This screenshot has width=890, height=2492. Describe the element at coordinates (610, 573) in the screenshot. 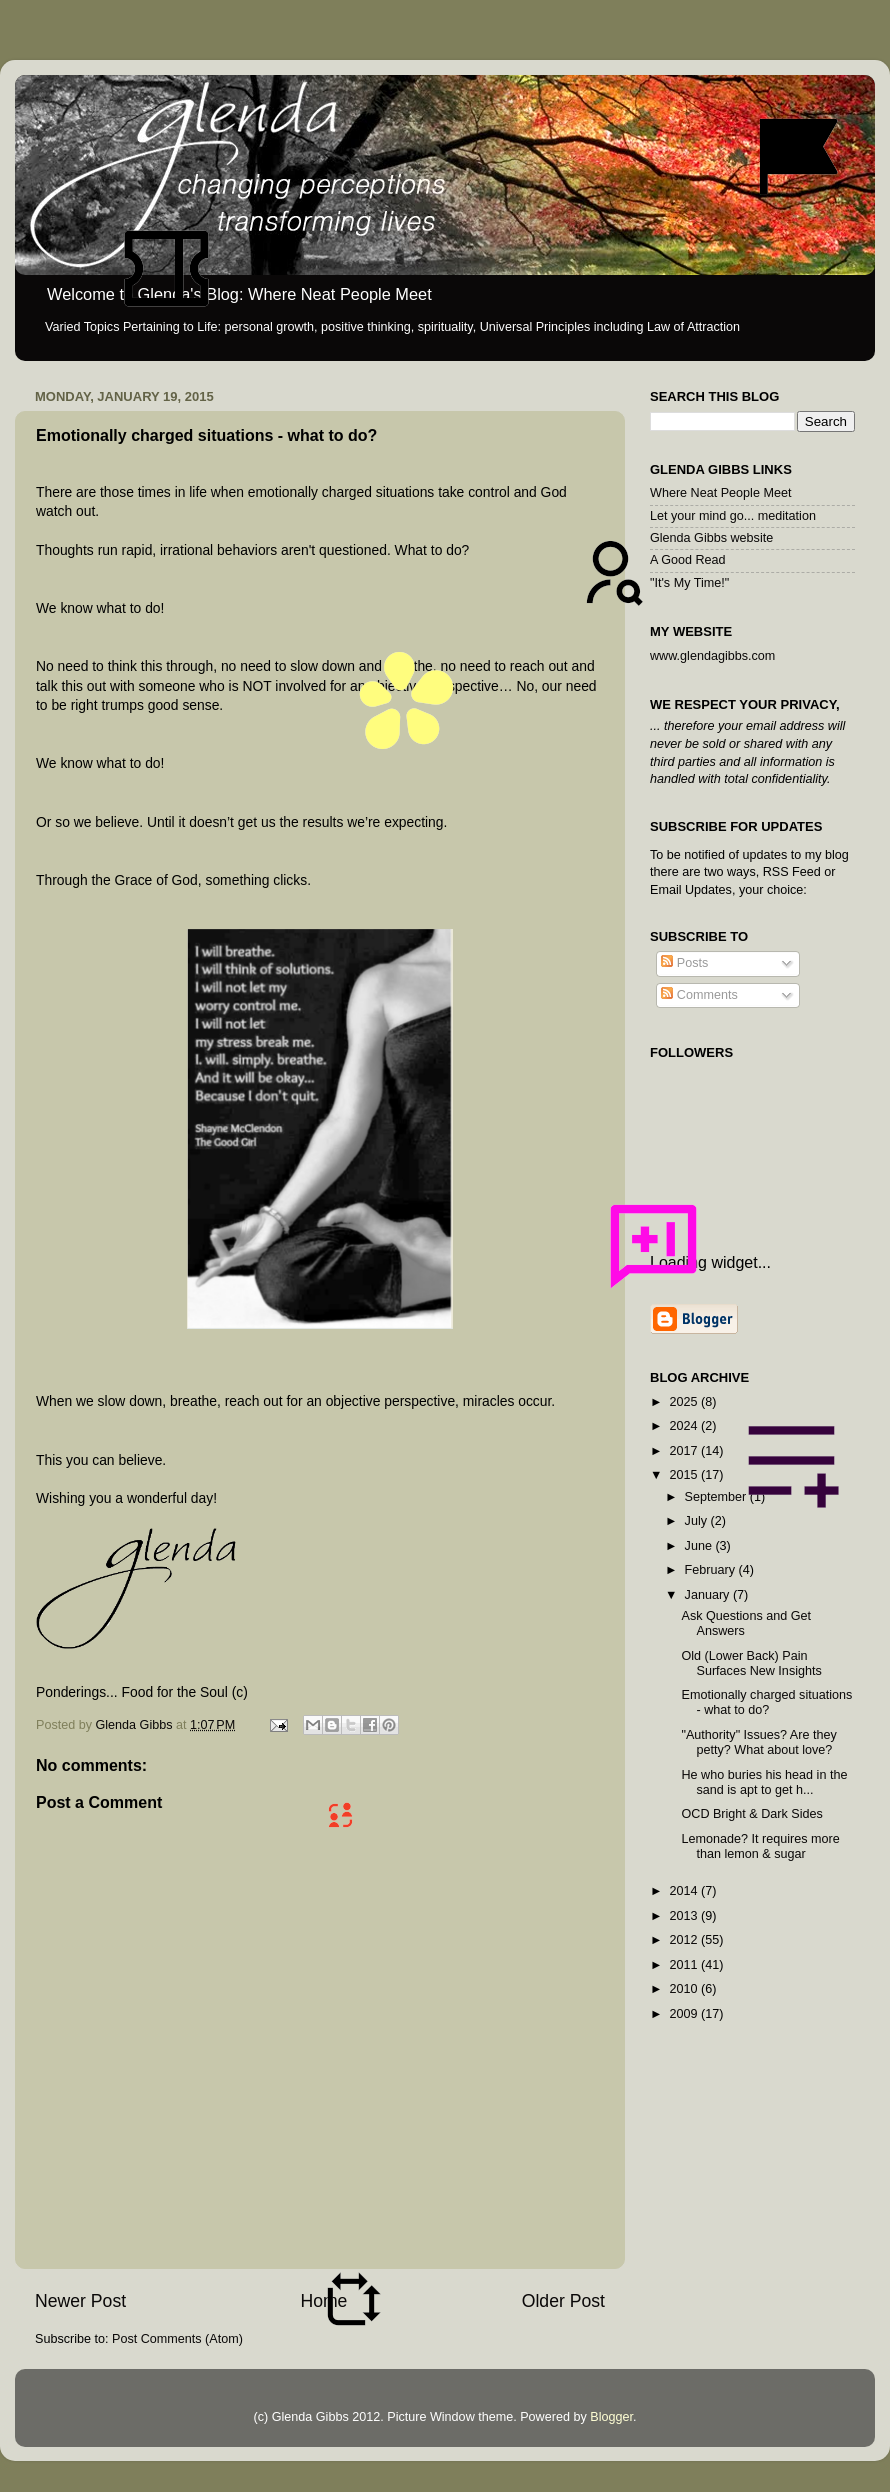

I see `search for a user or contact` at that location.